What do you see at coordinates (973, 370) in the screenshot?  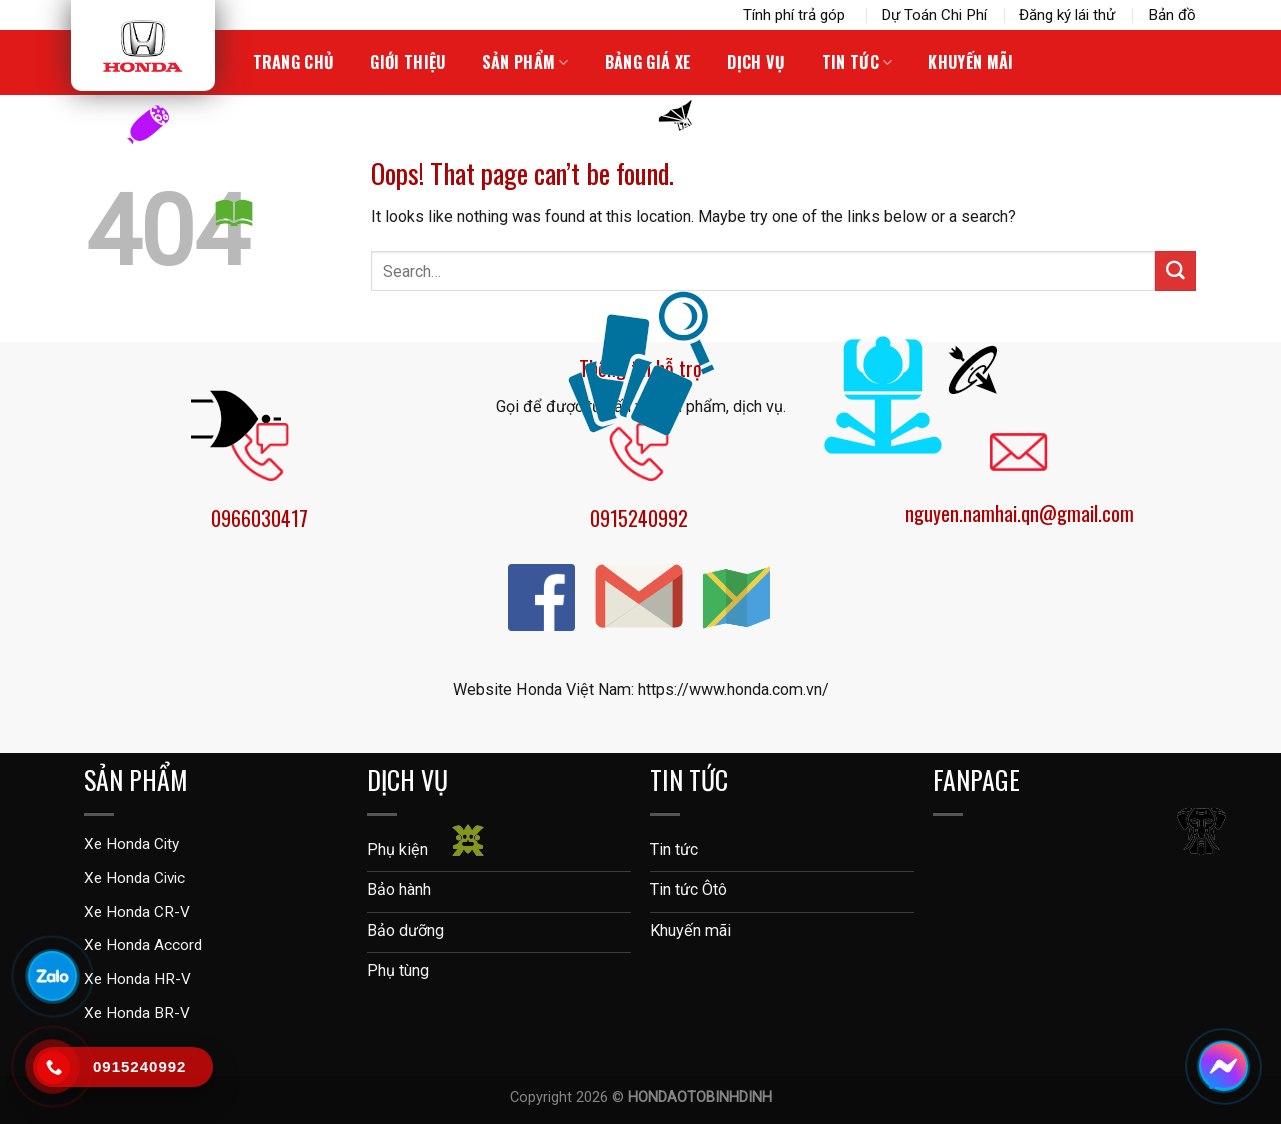 I see `activate rapid or accelerated movement` at bounding box center [973, 370].